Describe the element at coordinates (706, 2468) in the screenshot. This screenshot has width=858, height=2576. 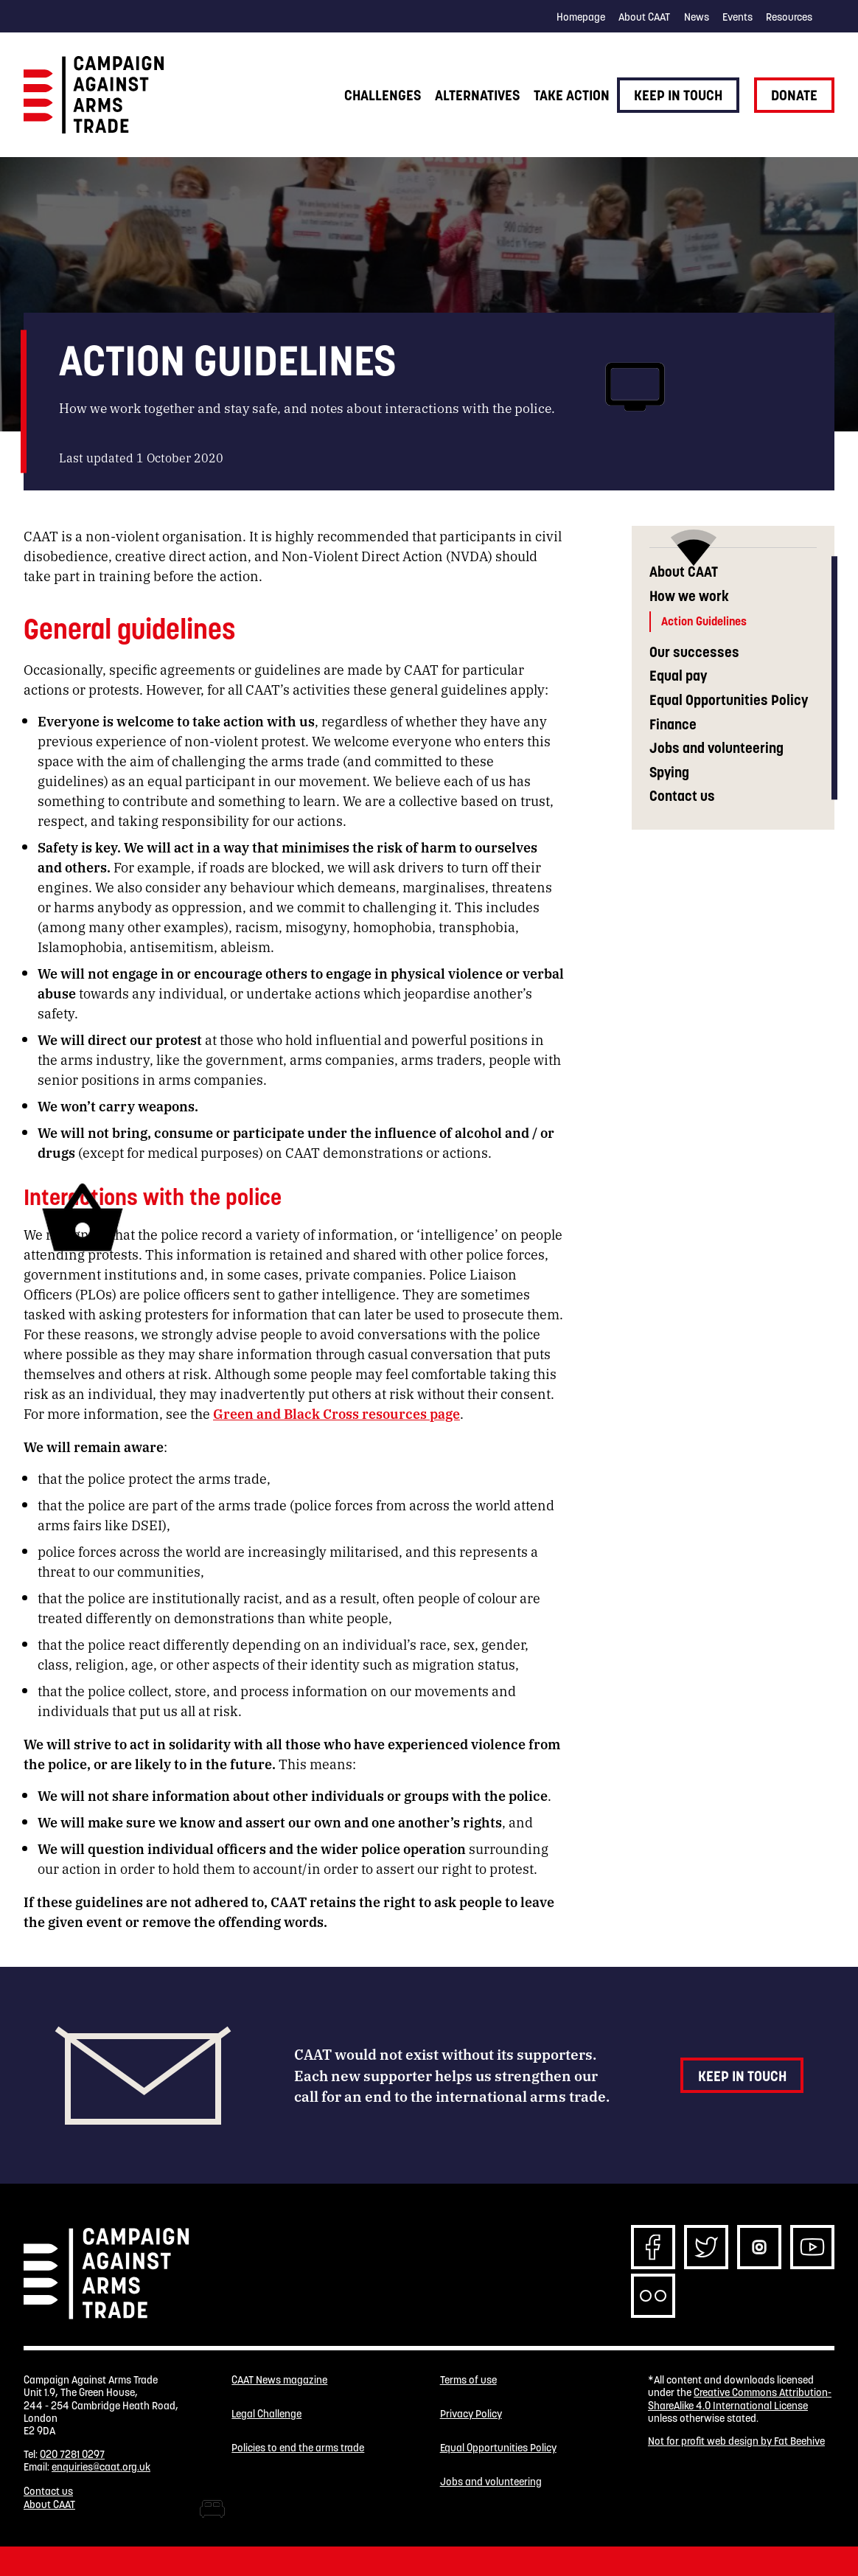
I see `switch to grid view` at that location.